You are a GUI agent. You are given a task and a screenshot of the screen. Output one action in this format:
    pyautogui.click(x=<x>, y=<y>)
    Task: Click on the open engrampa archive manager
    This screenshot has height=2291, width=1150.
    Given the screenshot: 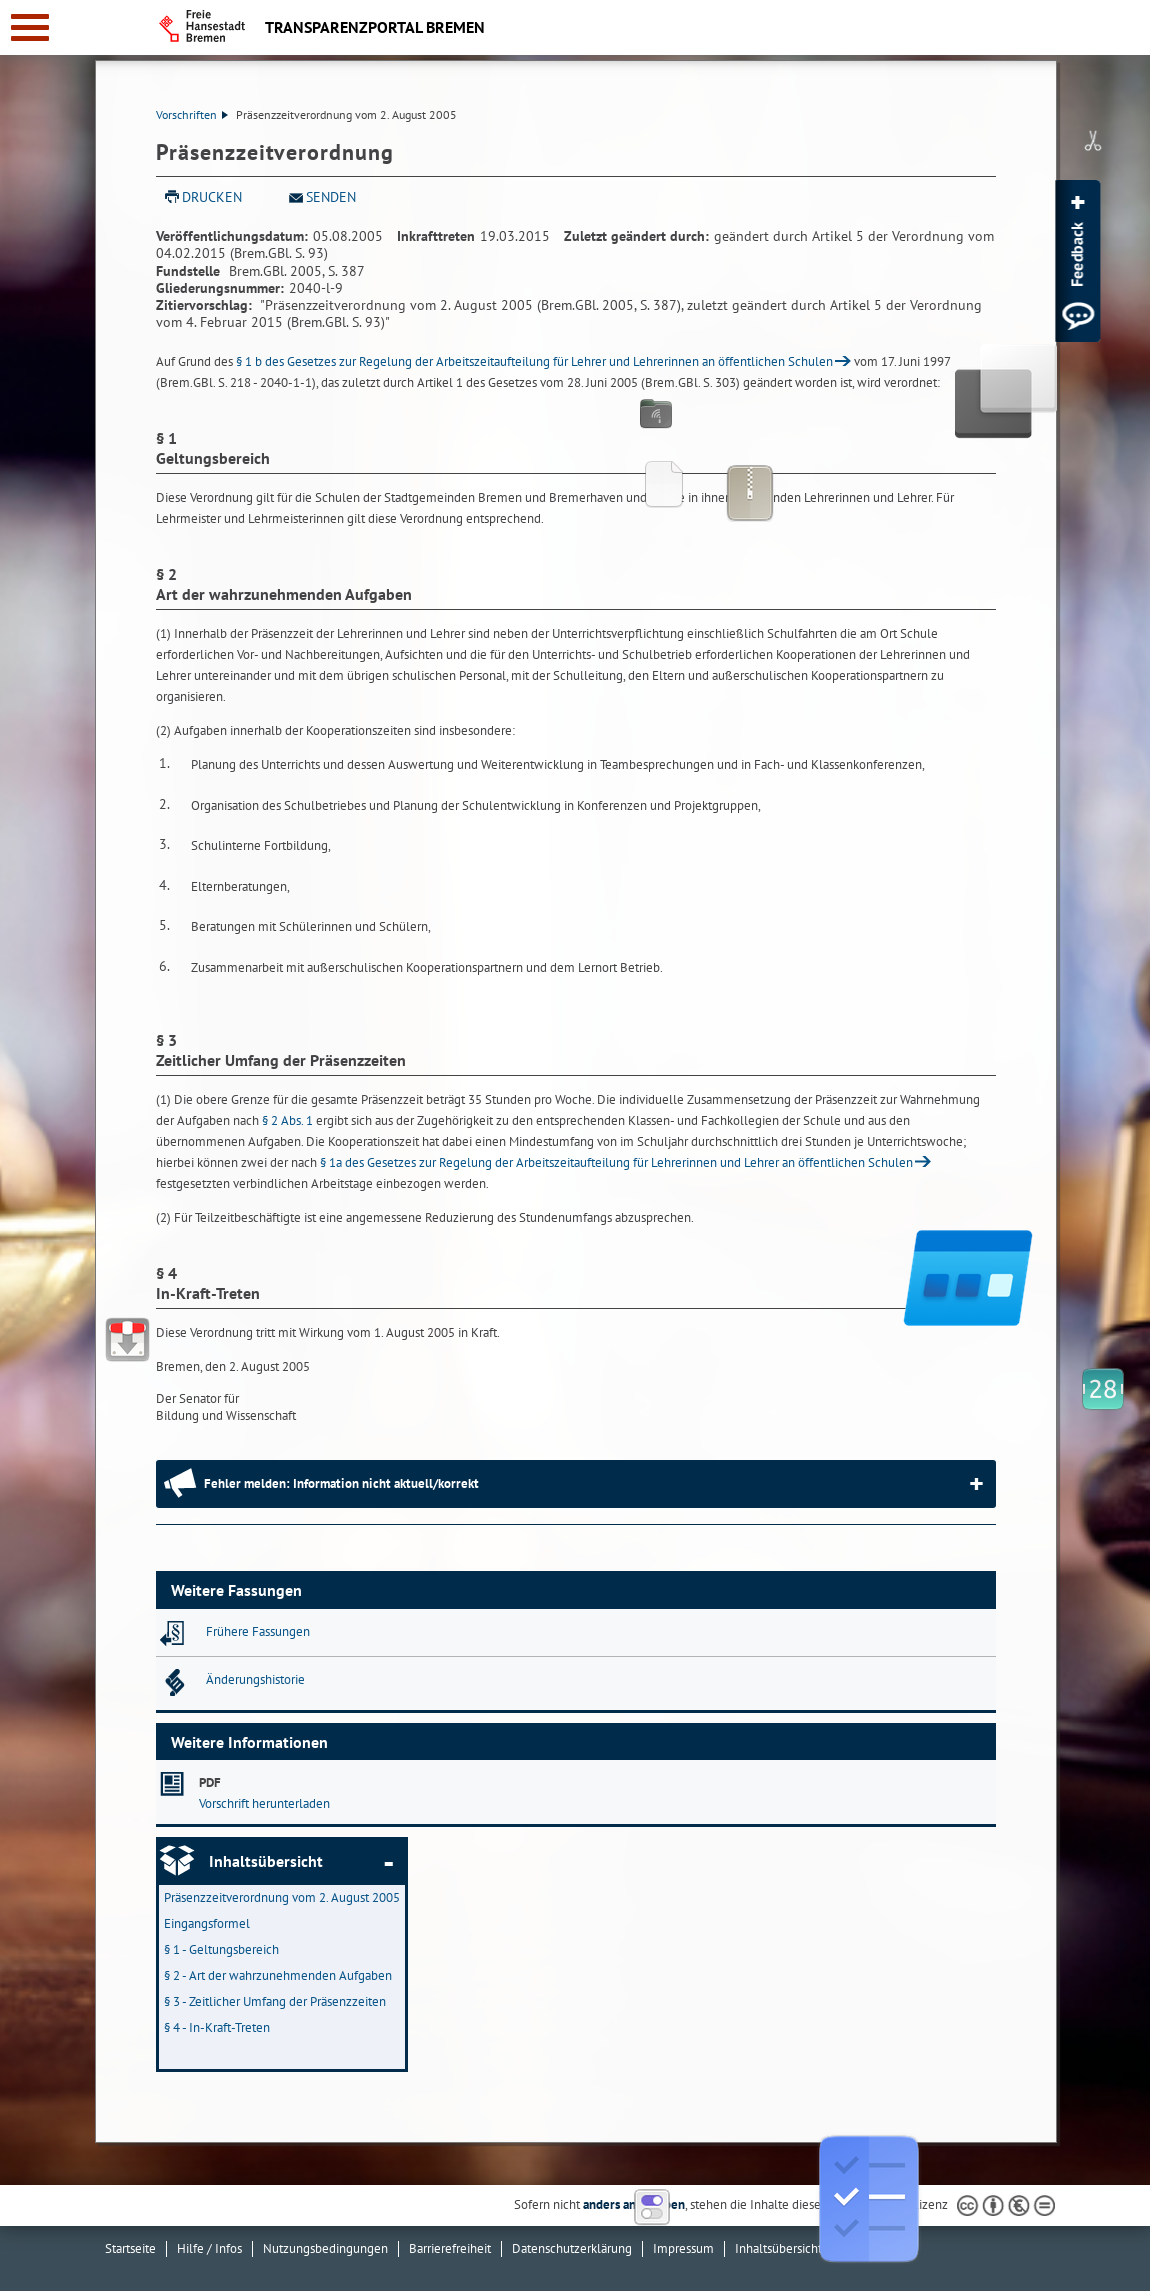 What is the action you would take?
    pyautogui.click(x=750, y=493)
    